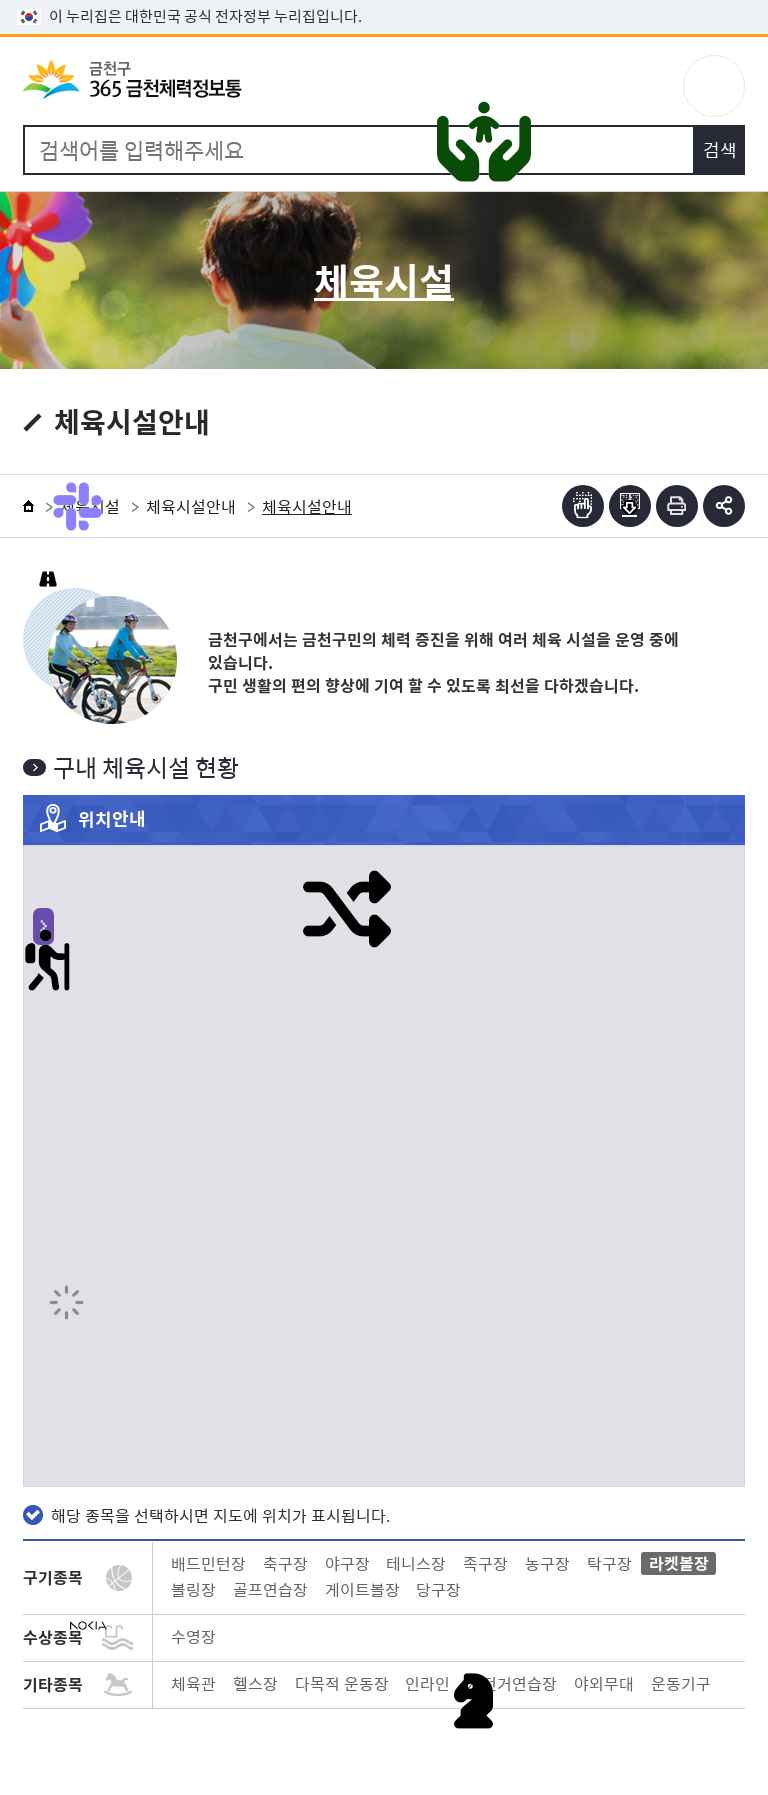 The height and width of the screenshot is (1795, 768). What do you see at coordinates (77, 506) in the screenshot?
I see `open slack workspace` at bounding box center [77, 506].